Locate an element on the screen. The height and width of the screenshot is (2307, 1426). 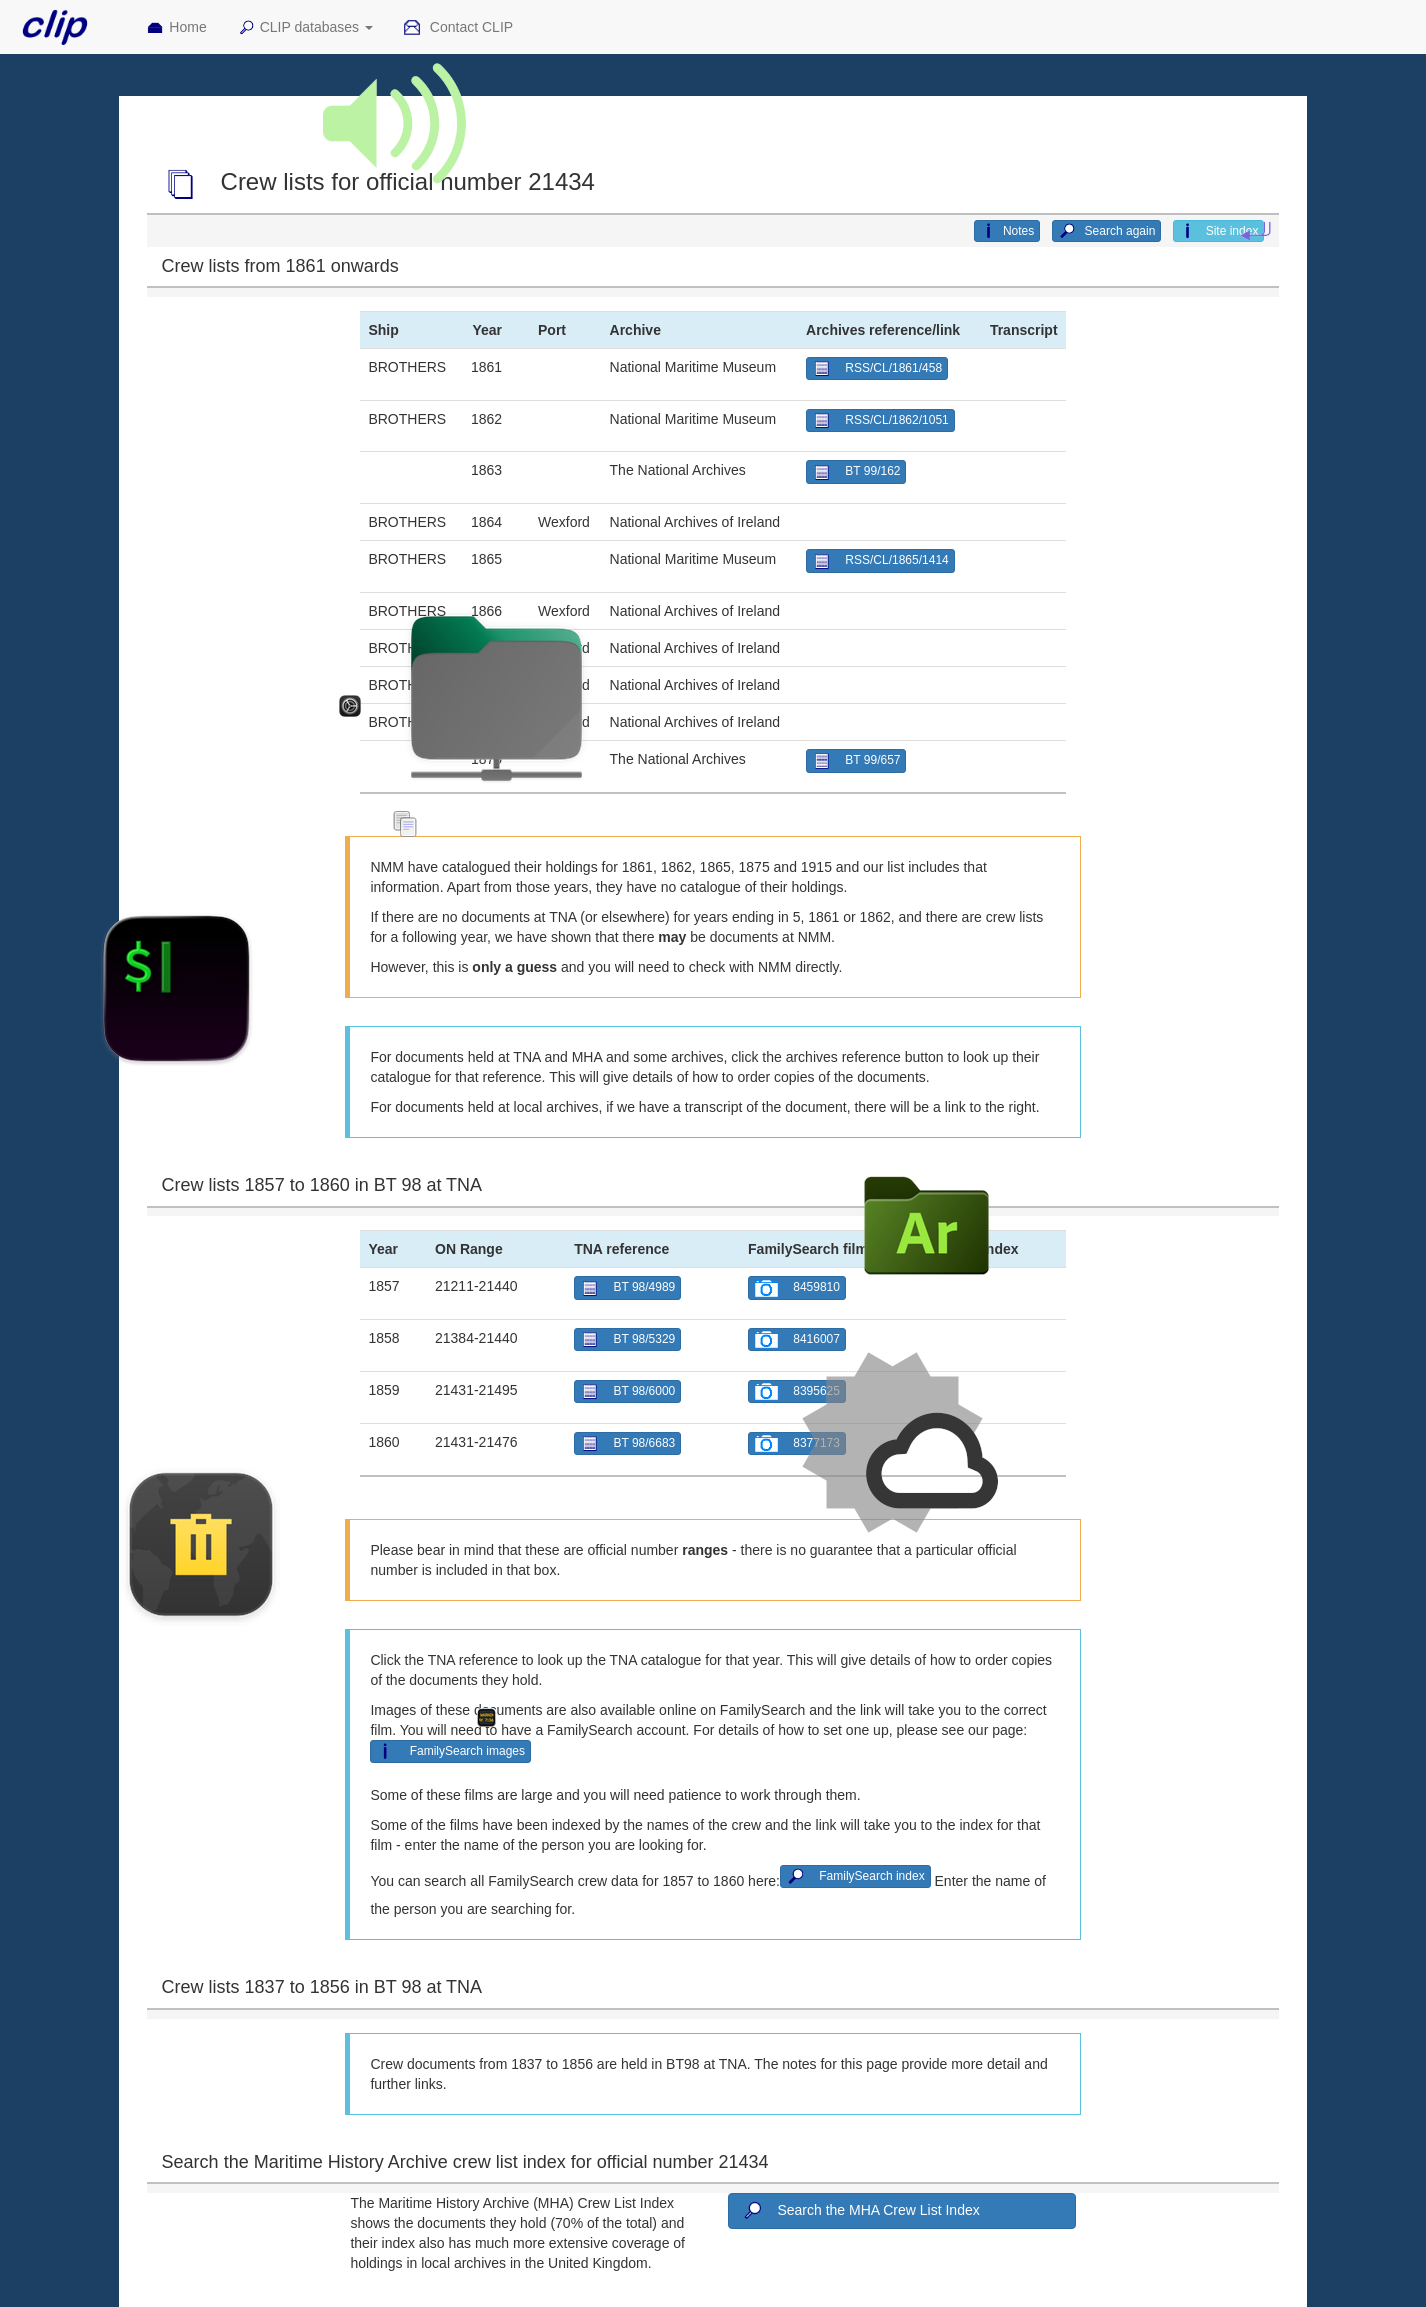
adjust speaker or audio output settings is located at coordinates (394, 123).